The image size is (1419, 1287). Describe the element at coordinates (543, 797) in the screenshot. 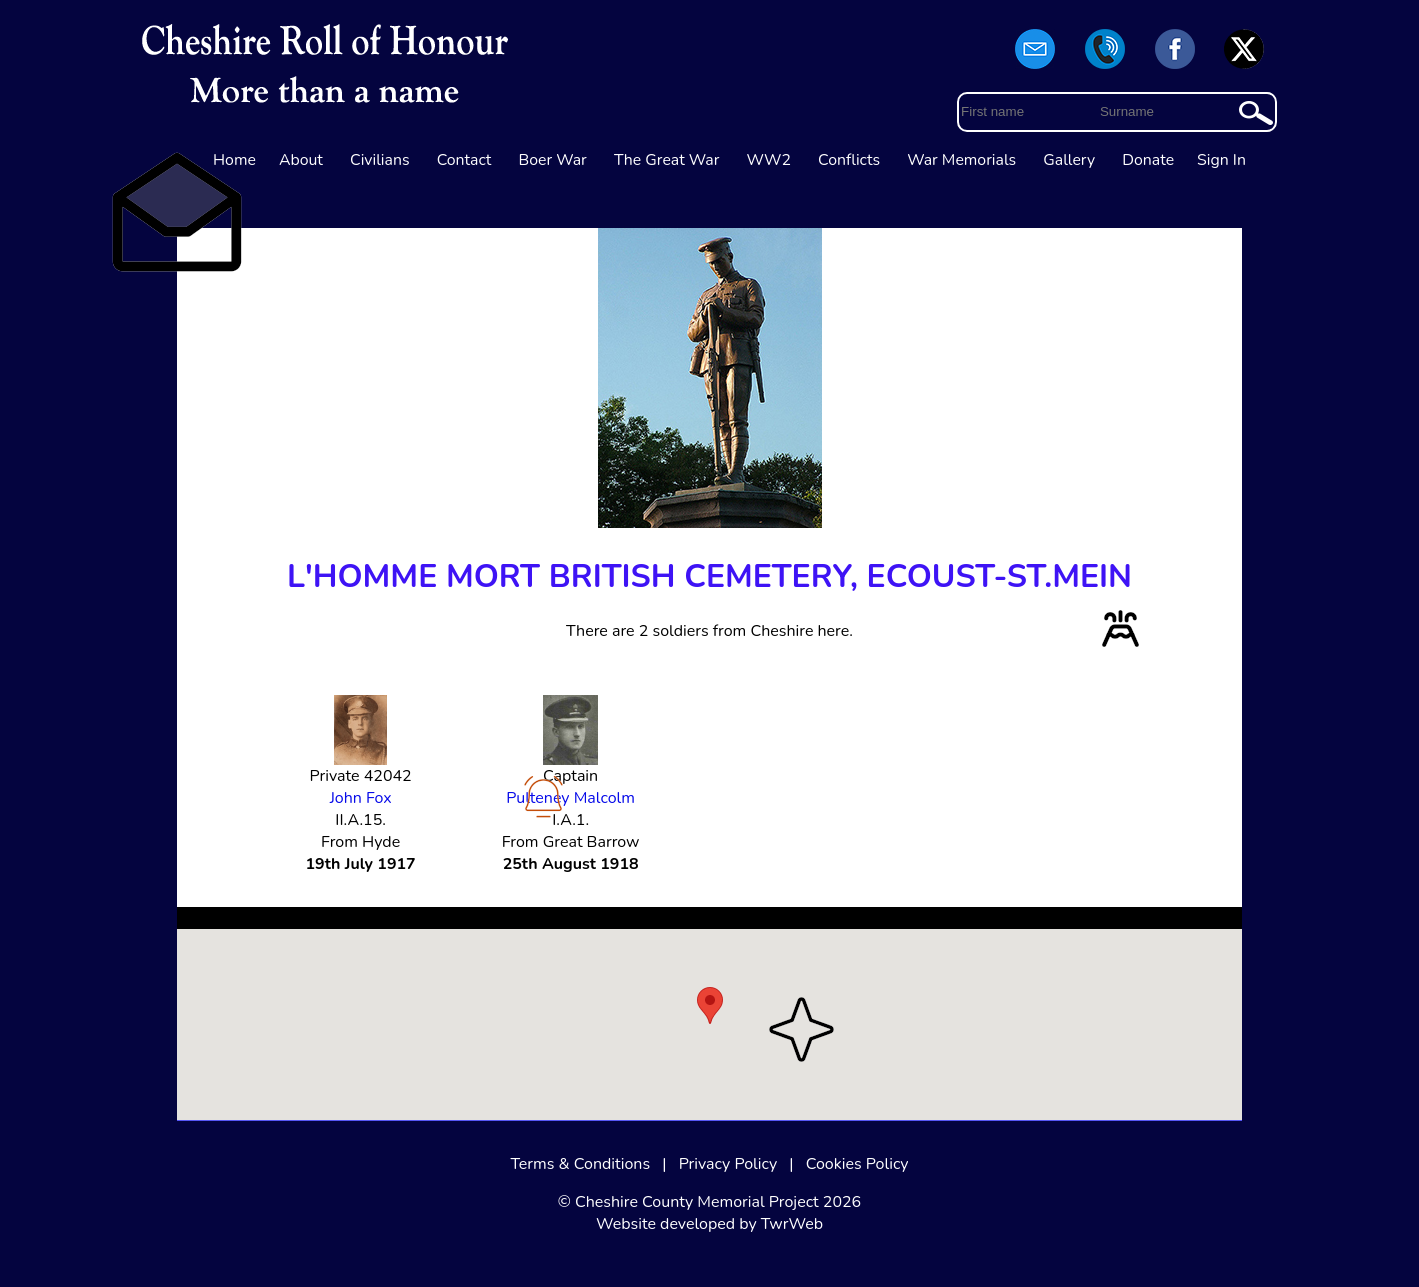

I see `active notifications or alerts` at that location.